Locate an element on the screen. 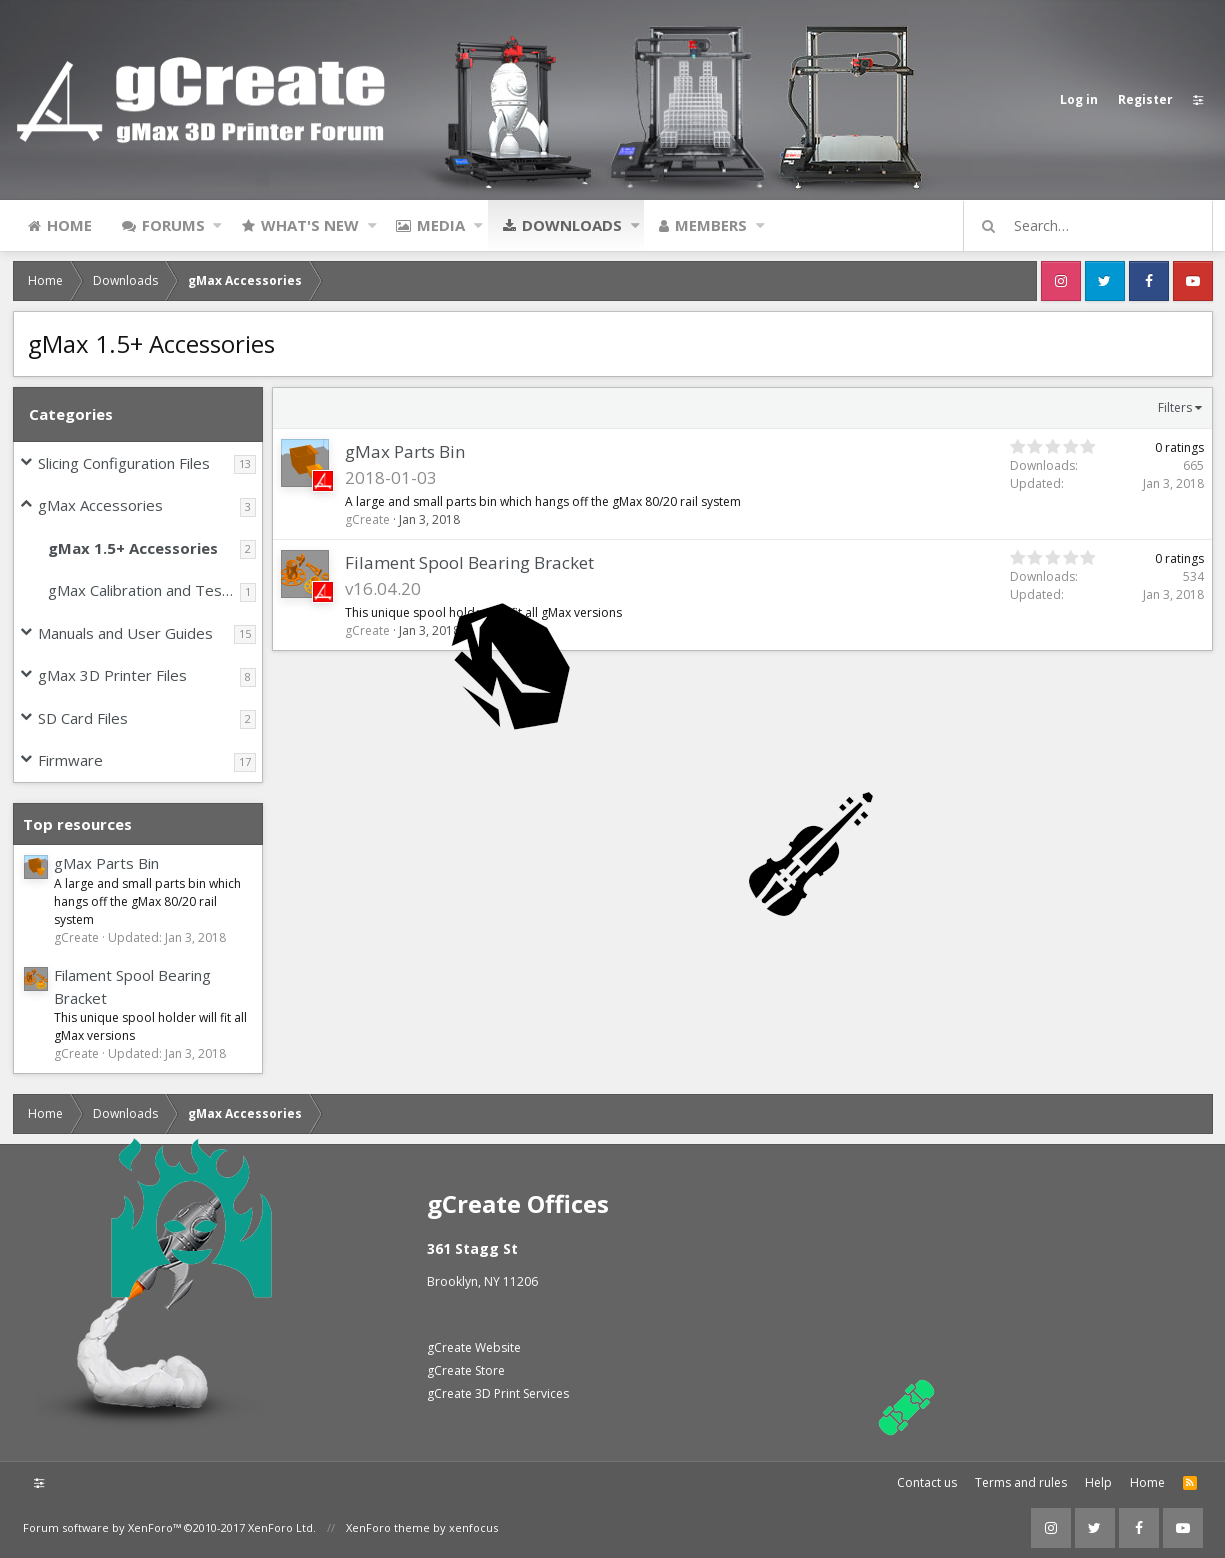  access skateboarding or skating activities is located at coordinates (906, 1407).